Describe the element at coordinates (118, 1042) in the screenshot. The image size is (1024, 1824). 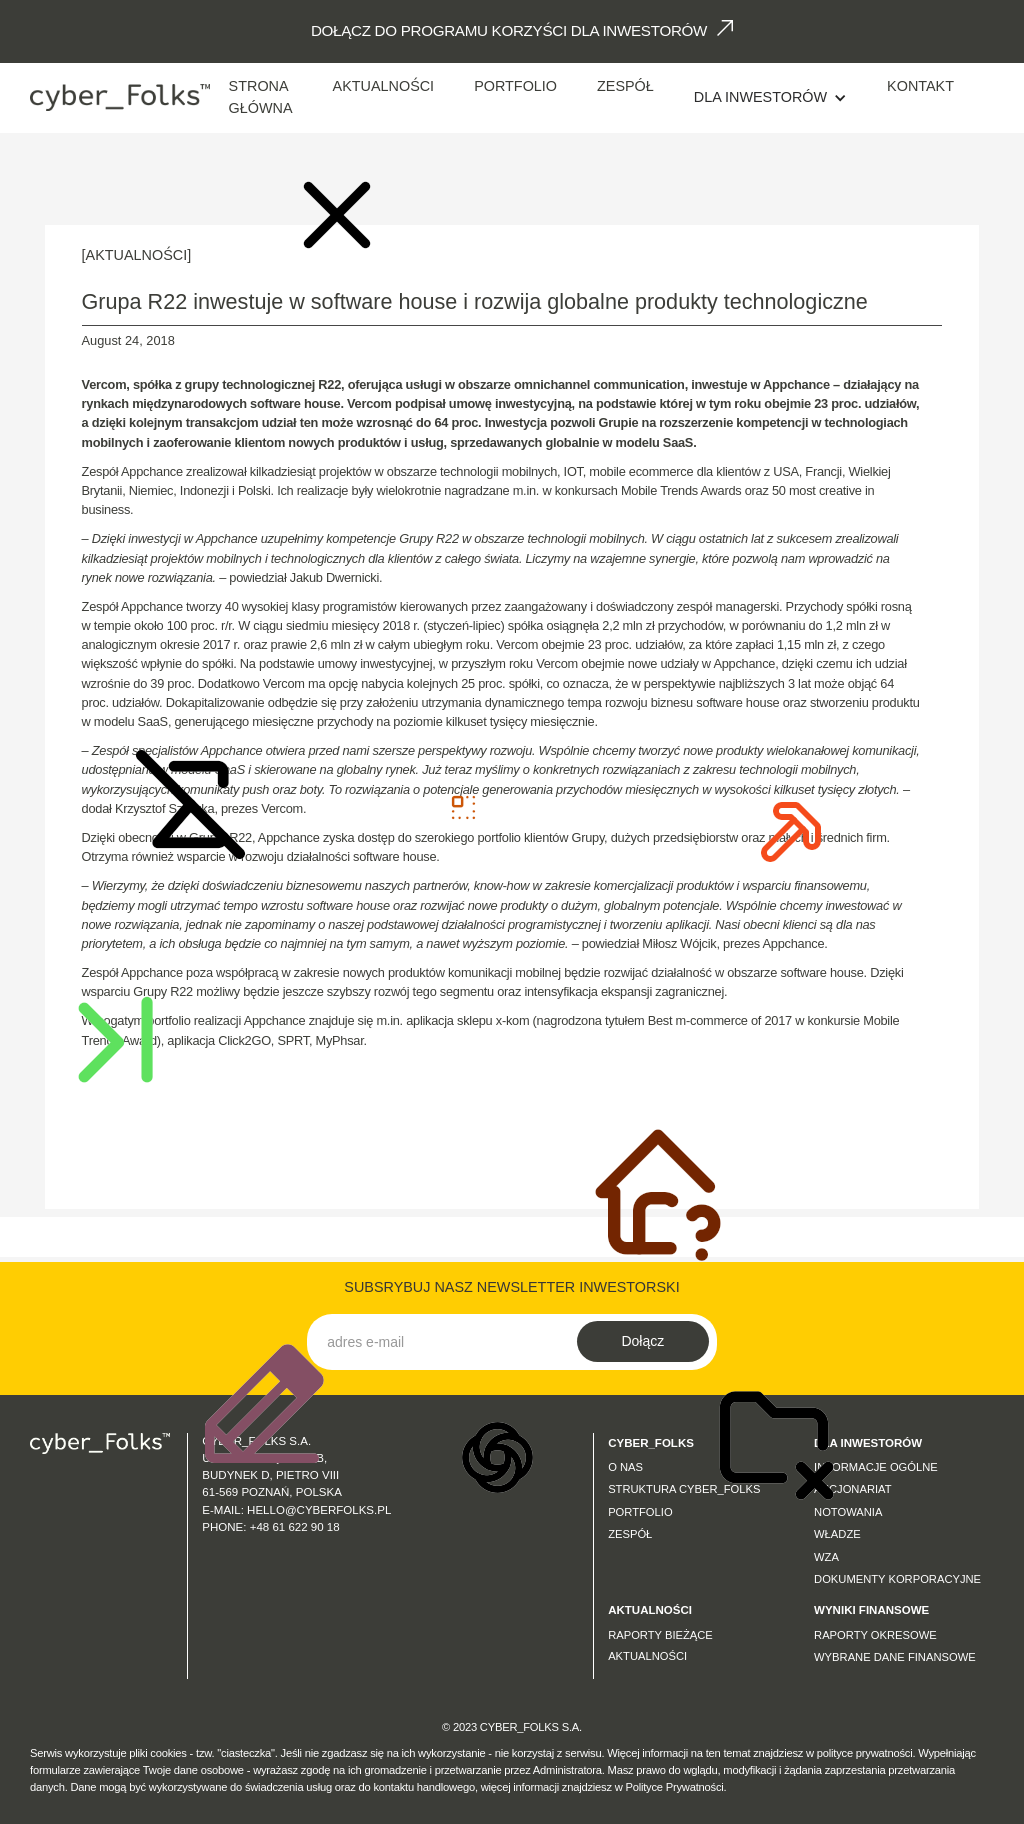
I see `skip to end of content` at that location.